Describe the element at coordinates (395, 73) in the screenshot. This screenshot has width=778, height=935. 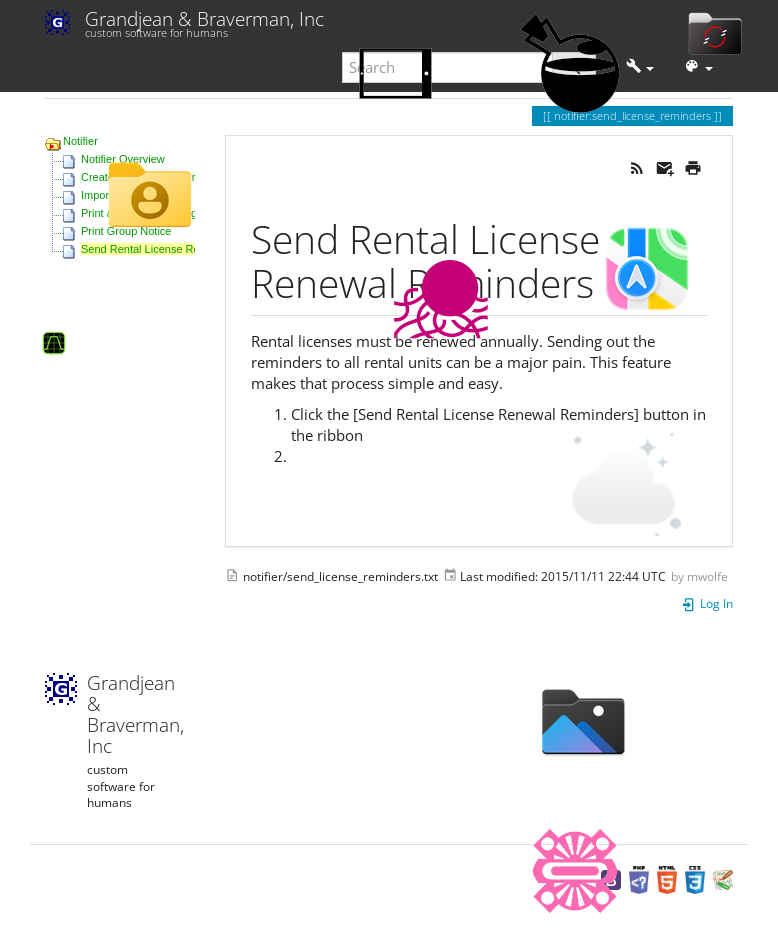
I see `switch to tablet view or layout` at that location.